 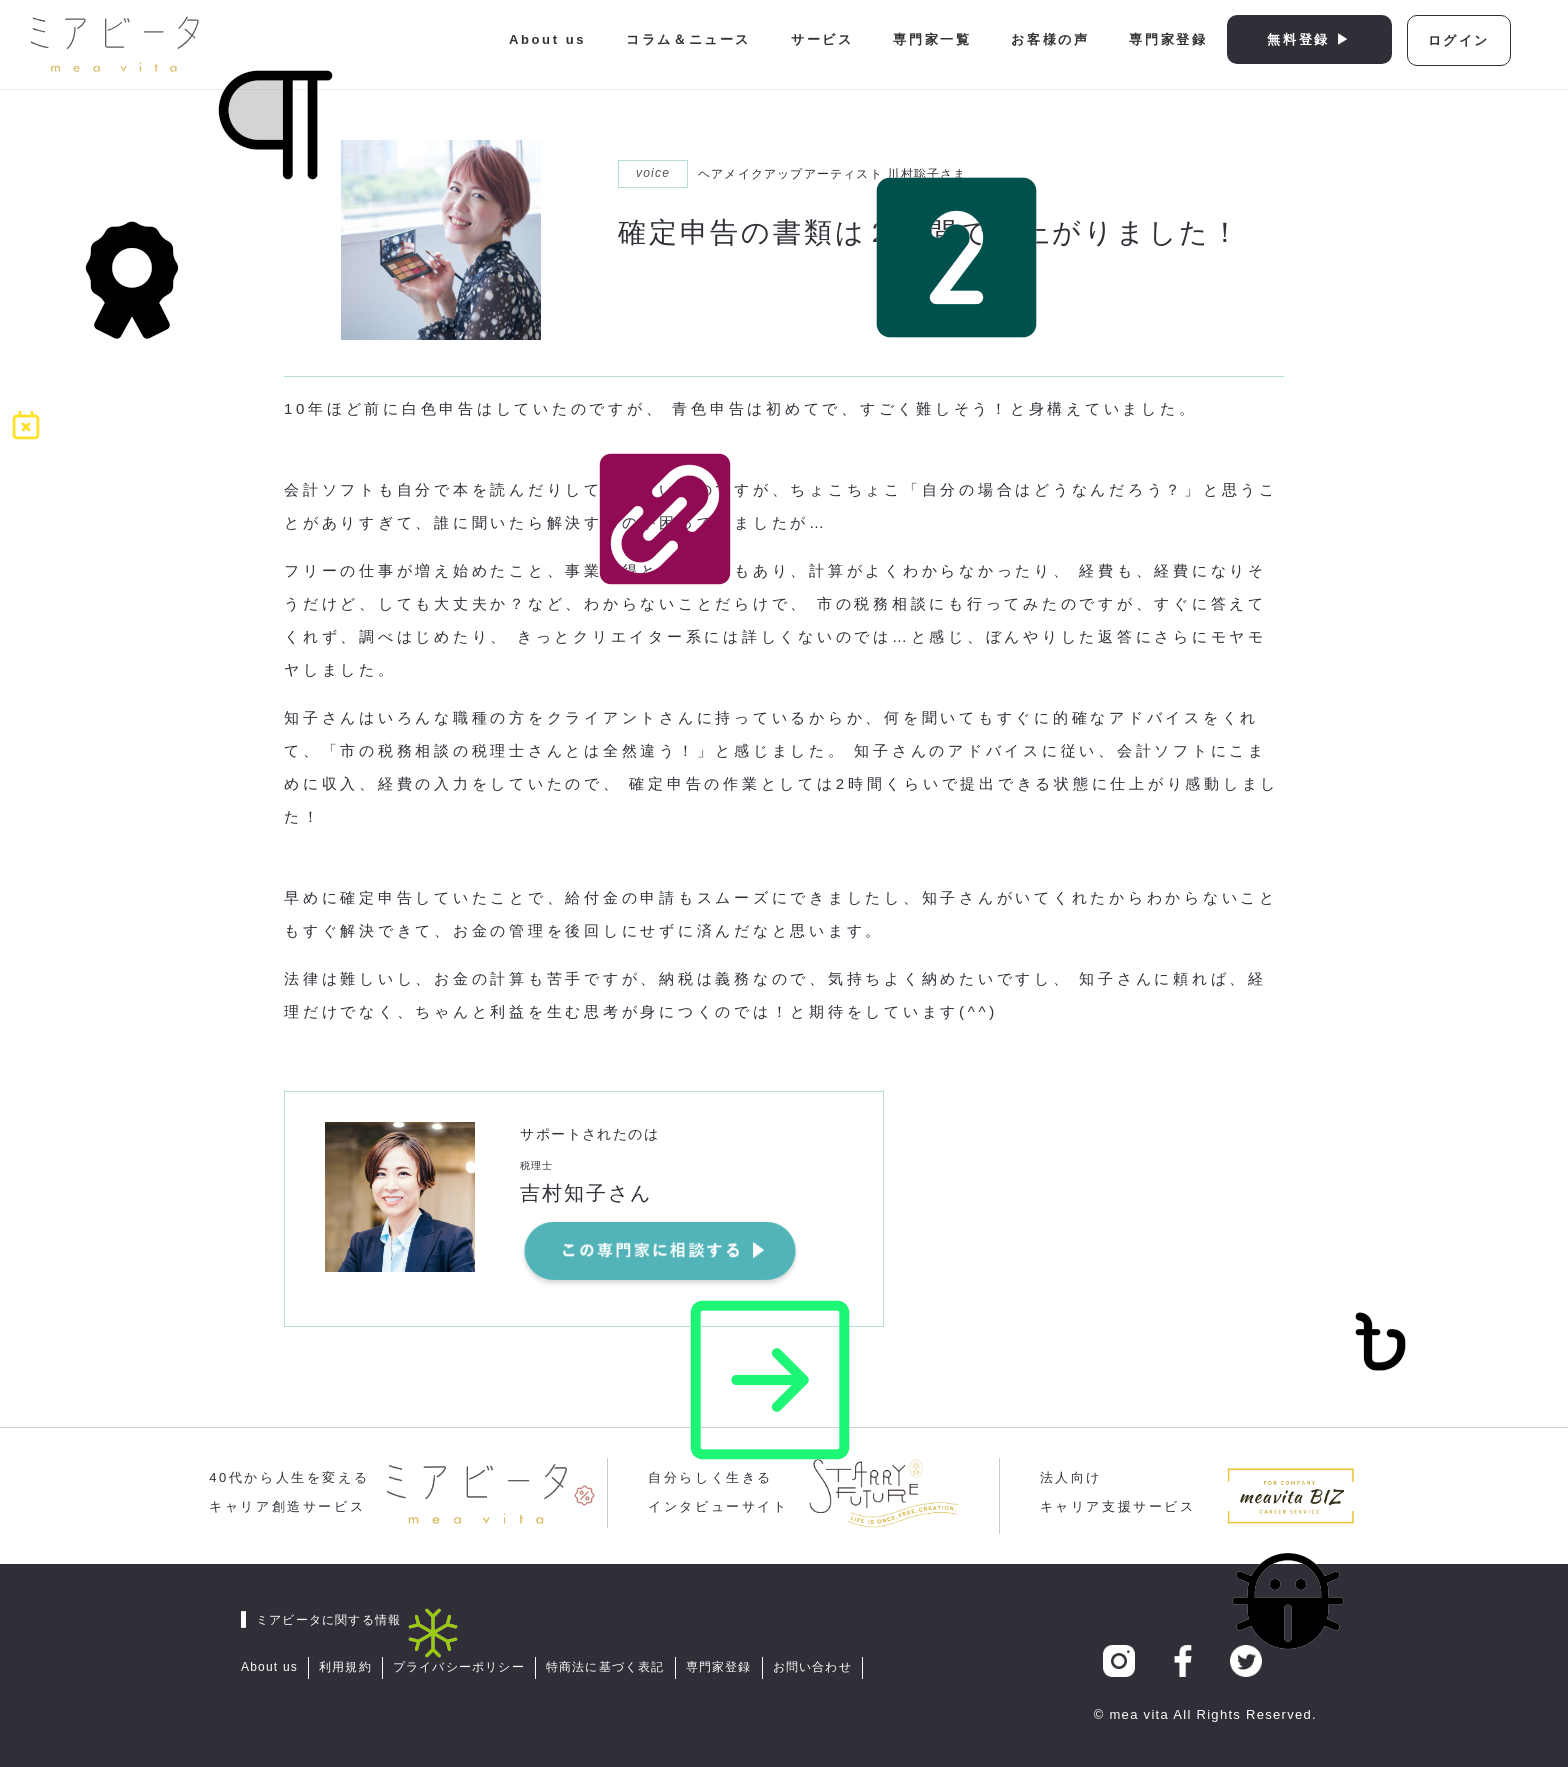 I want to click on insert a paragraph break, so click(x=278, y=125).